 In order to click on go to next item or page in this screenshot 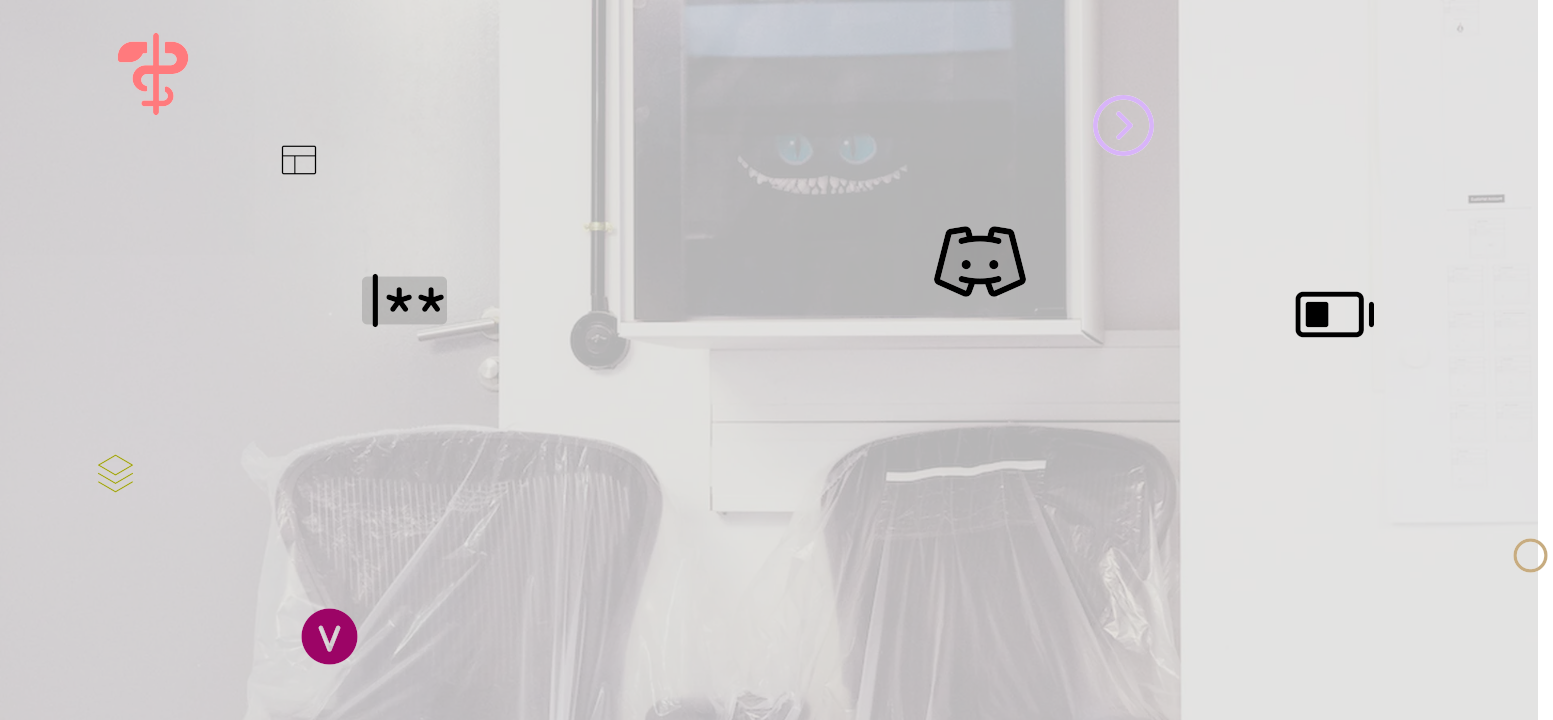, I will do `click(1123, 125)`.